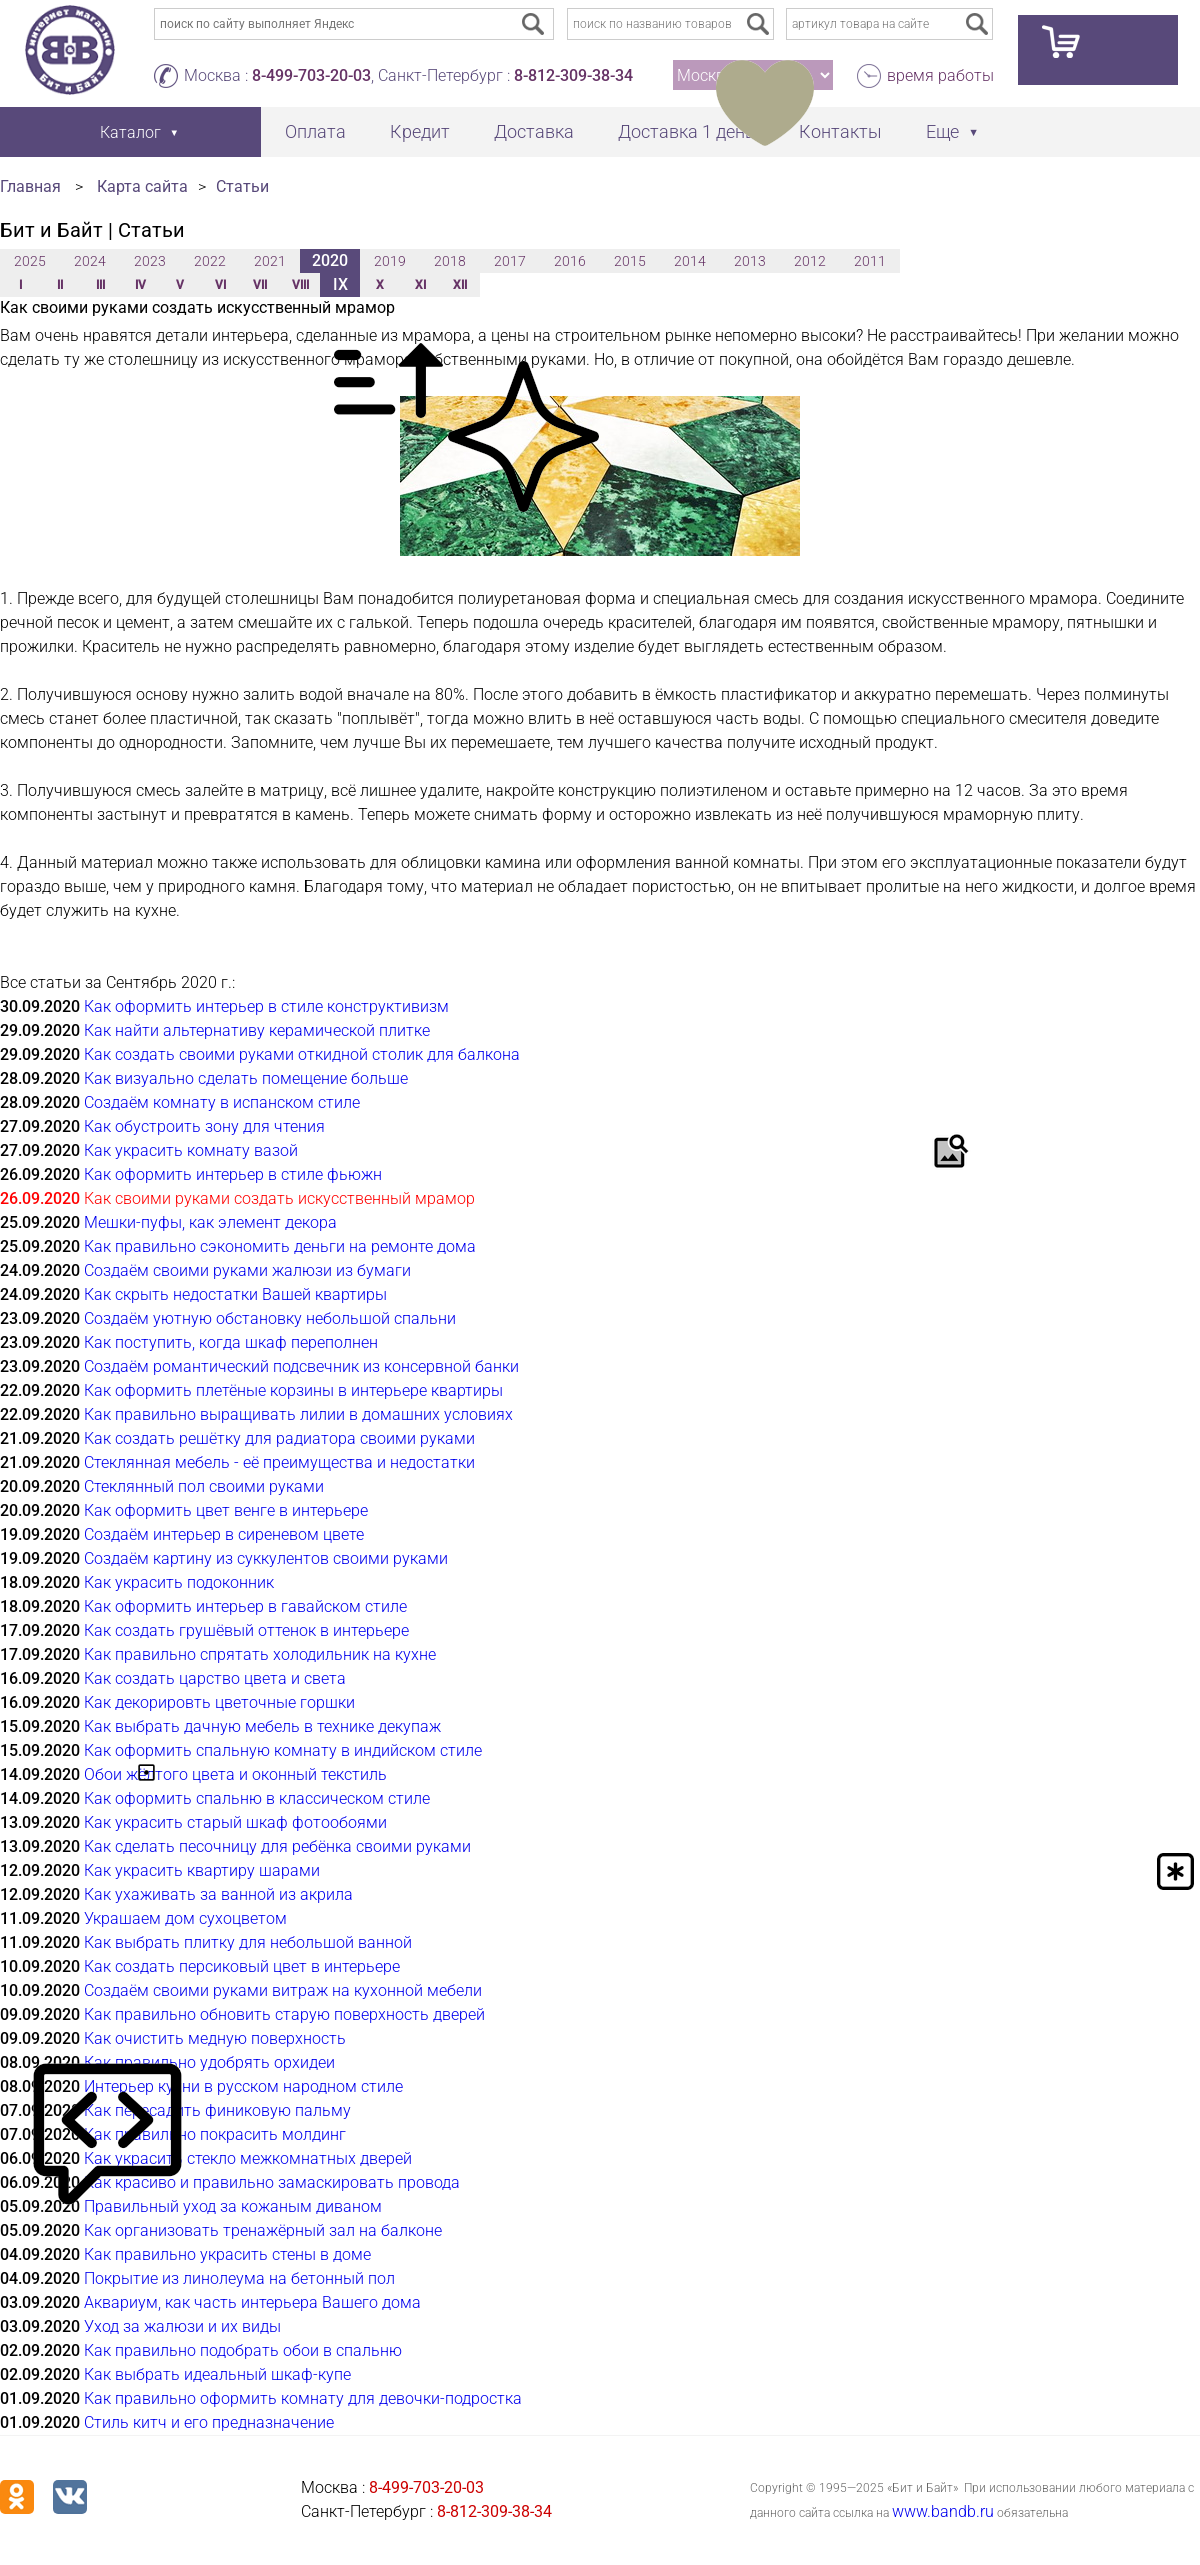 The height and width of the screenshot is (2565, 1200). What do you see at coordinates (1175, 1871) in the screenshot?
I see `access API keys or secrets` at bounding box center [1175, 1871].